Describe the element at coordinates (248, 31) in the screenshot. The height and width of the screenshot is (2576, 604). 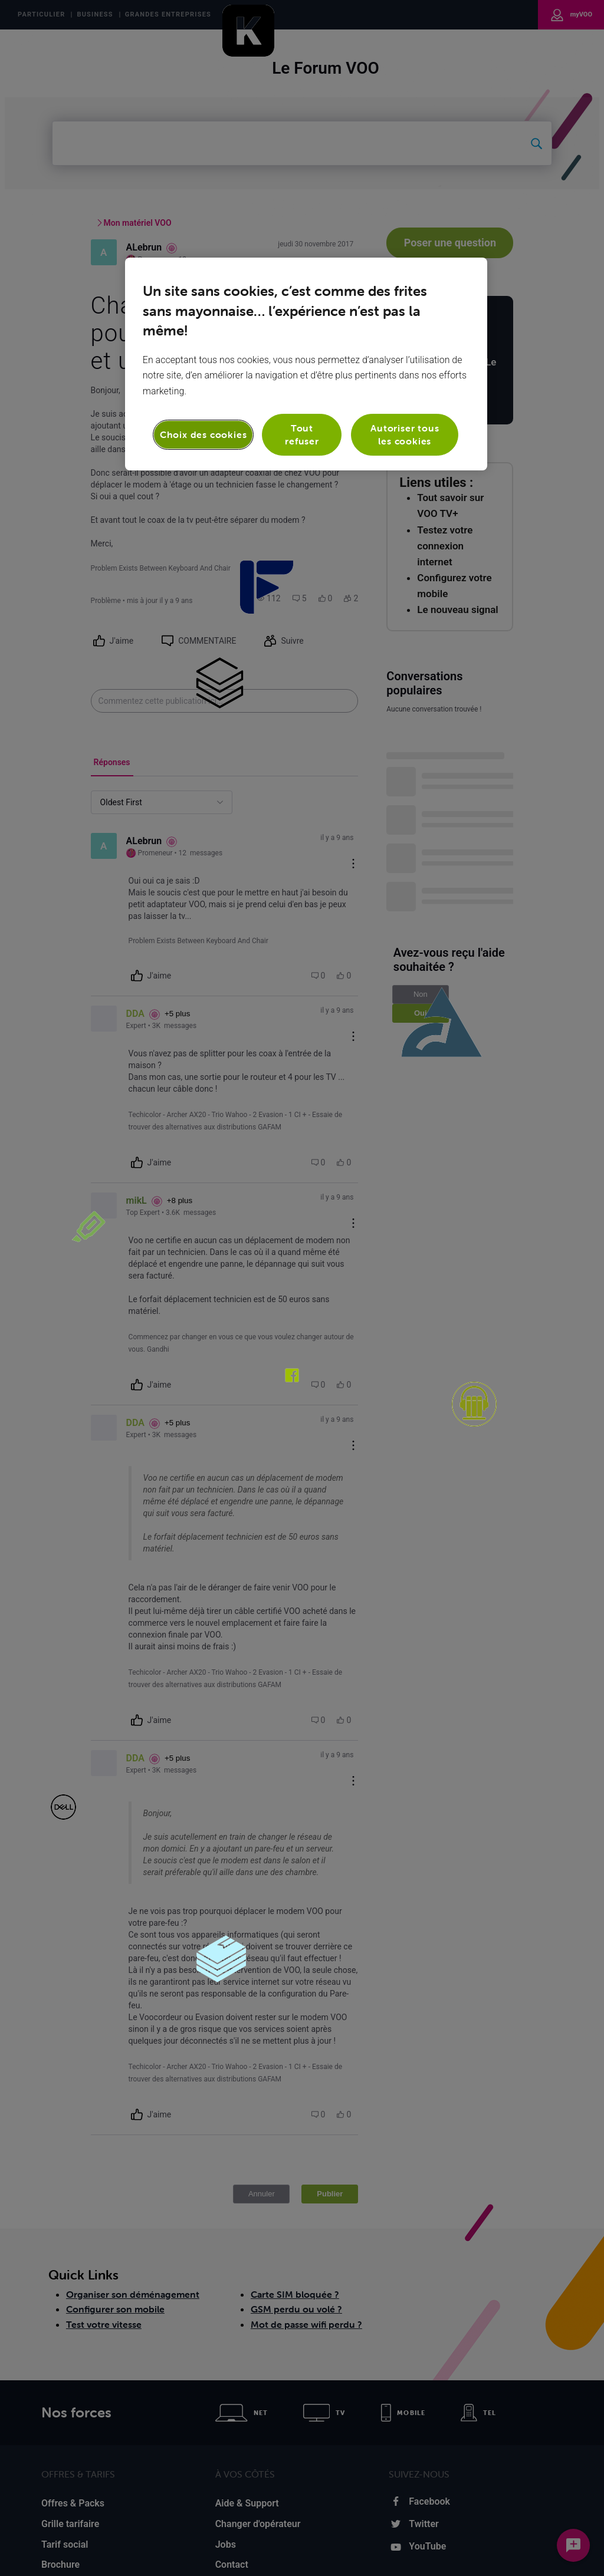
I see `keystone CMS logo` at that location.